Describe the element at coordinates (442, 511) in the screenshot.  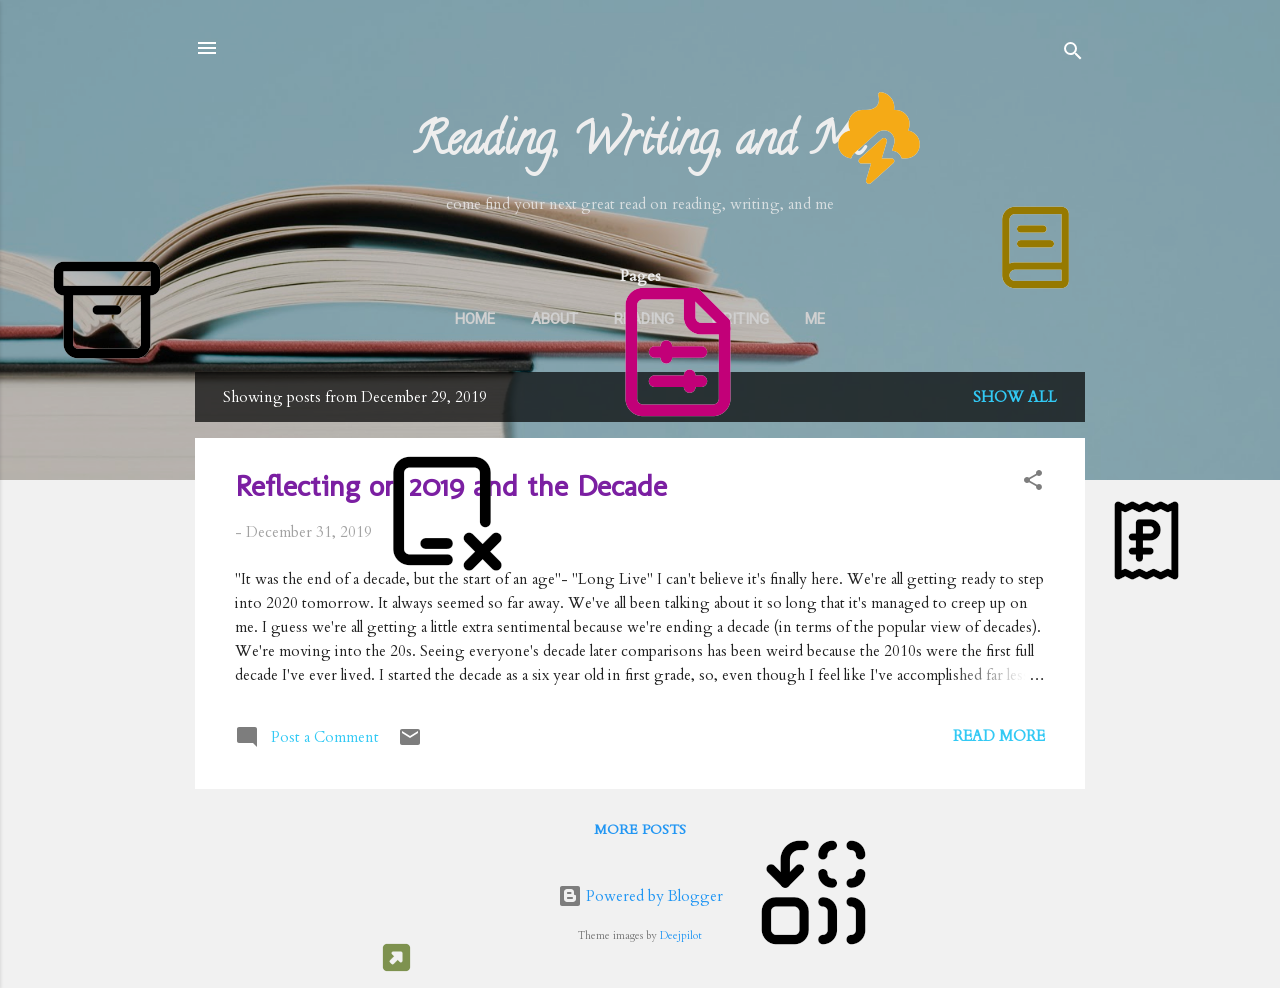
I see `disconnect or remove iPad device` at that location.